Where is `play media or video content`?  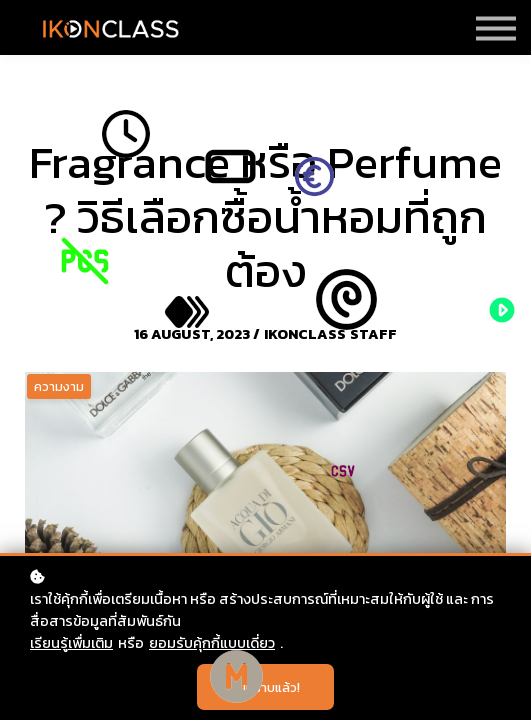
play media or video content is located at coordinates (502, 310).